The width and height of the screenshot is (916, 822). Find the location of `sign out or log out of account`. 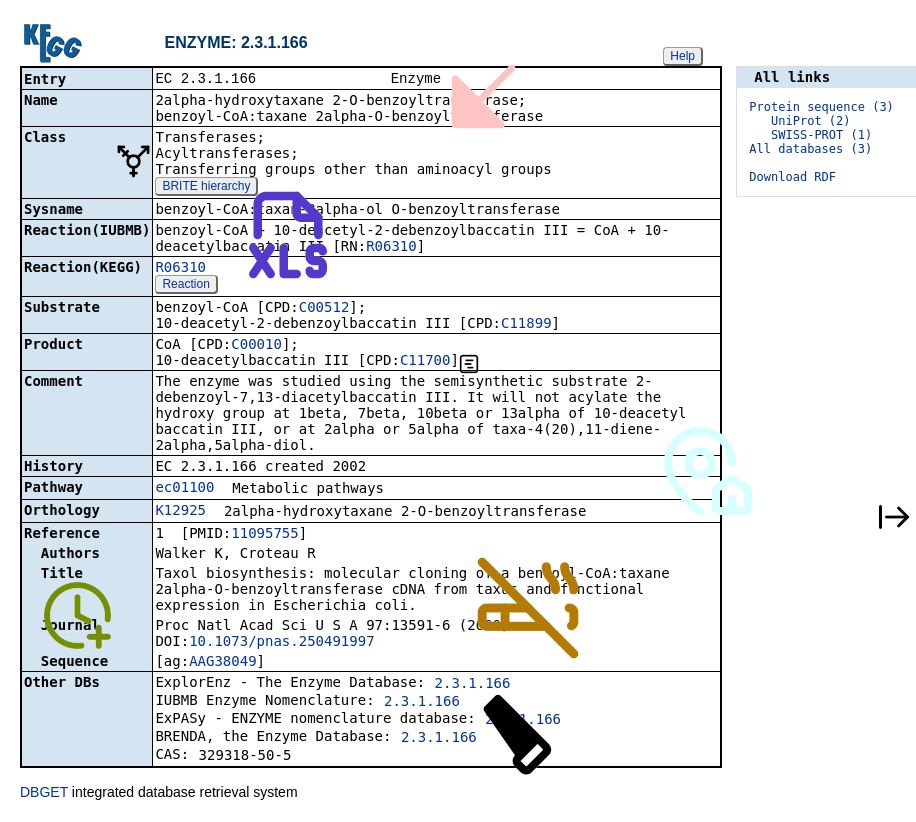

sign out or log out of account is located at coordinates (894, 517).